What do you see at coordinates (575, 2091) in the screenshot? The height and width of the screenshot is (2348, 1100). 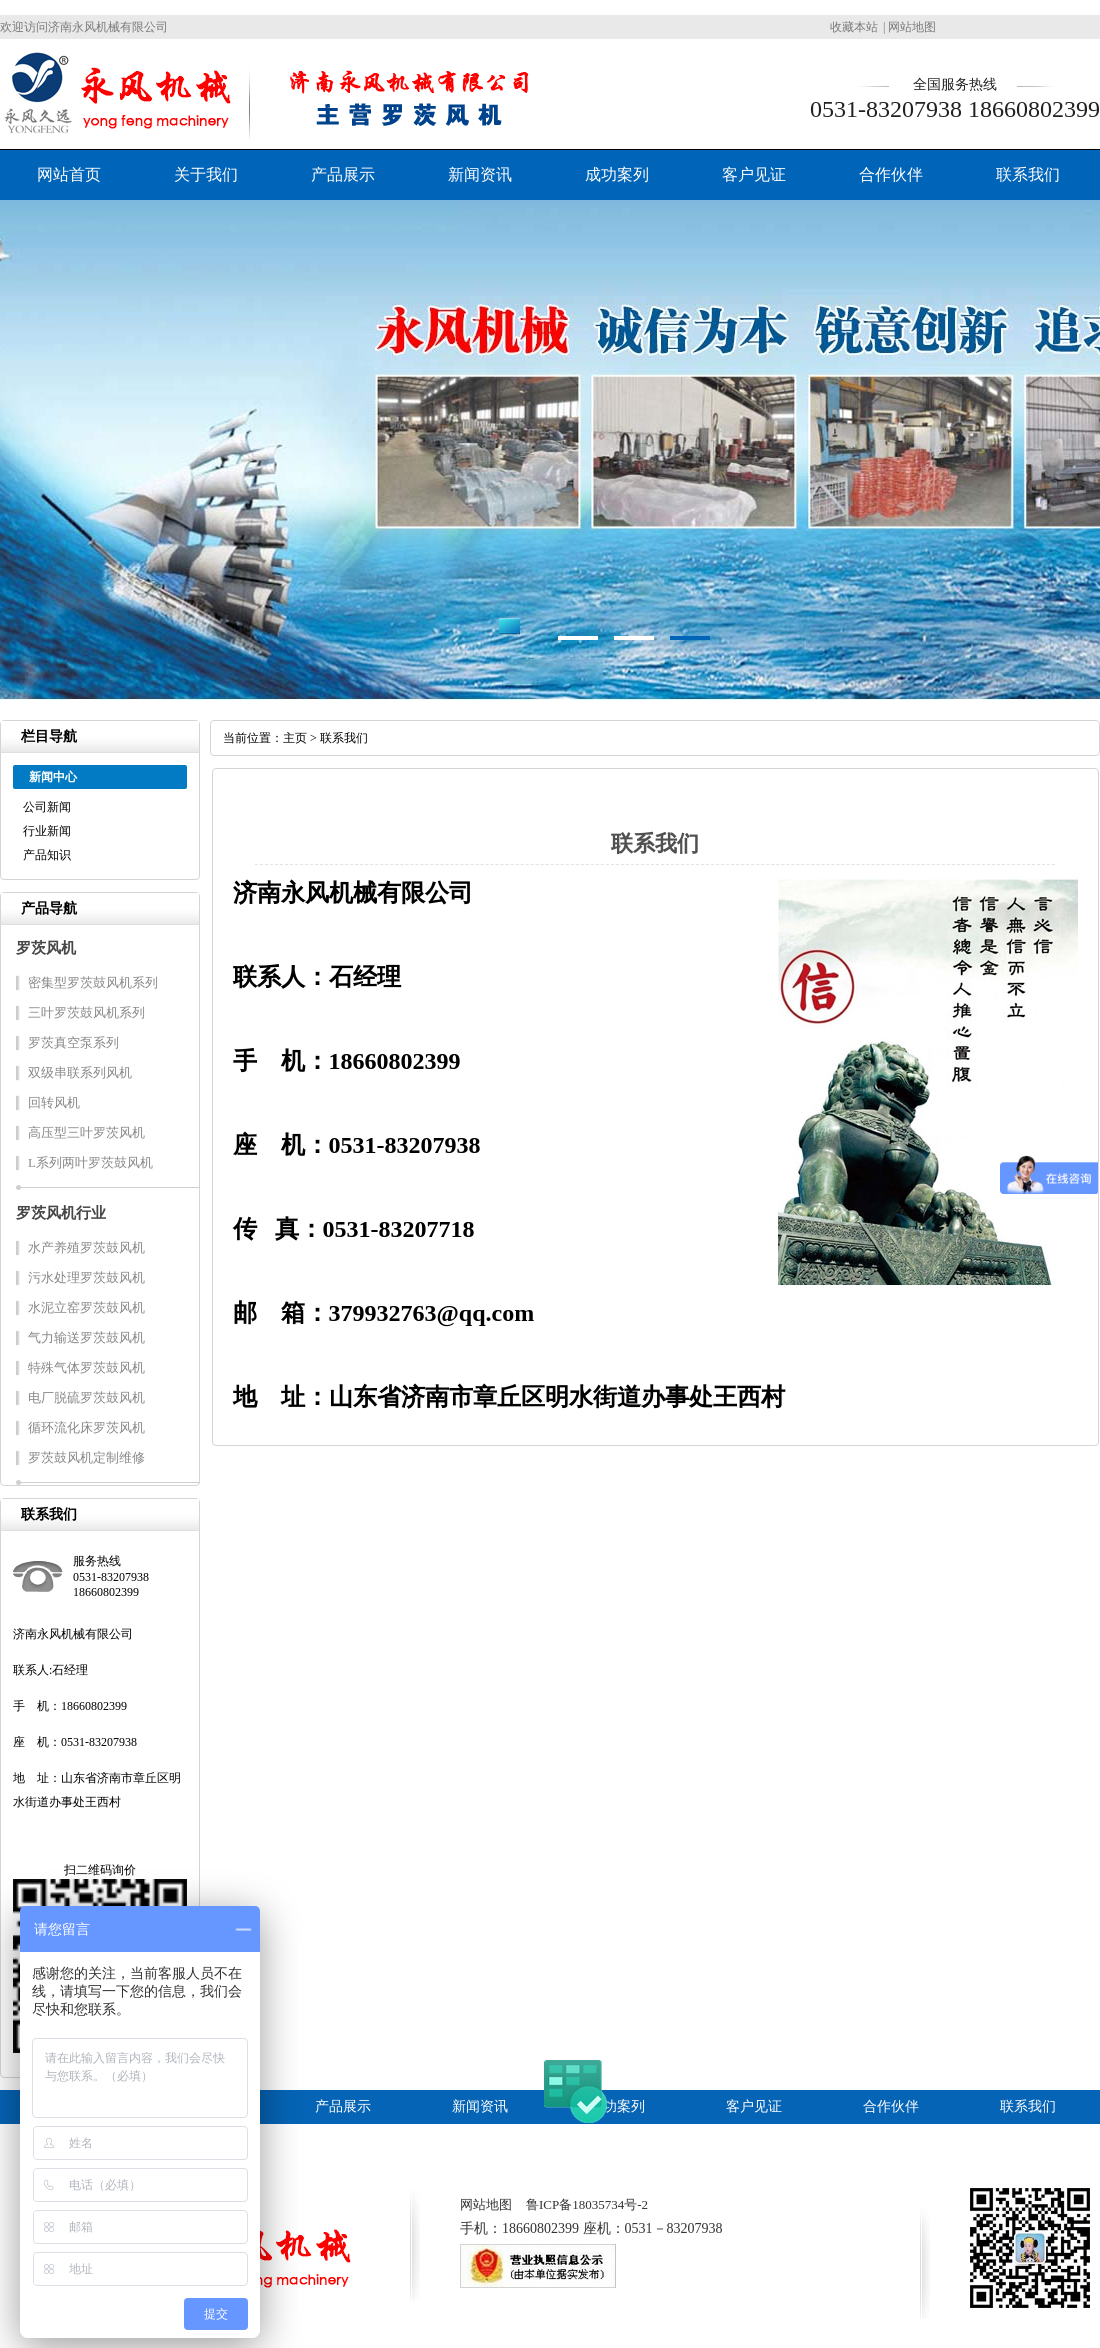 I see `open the boards app` at bounding box center [575, 2091].